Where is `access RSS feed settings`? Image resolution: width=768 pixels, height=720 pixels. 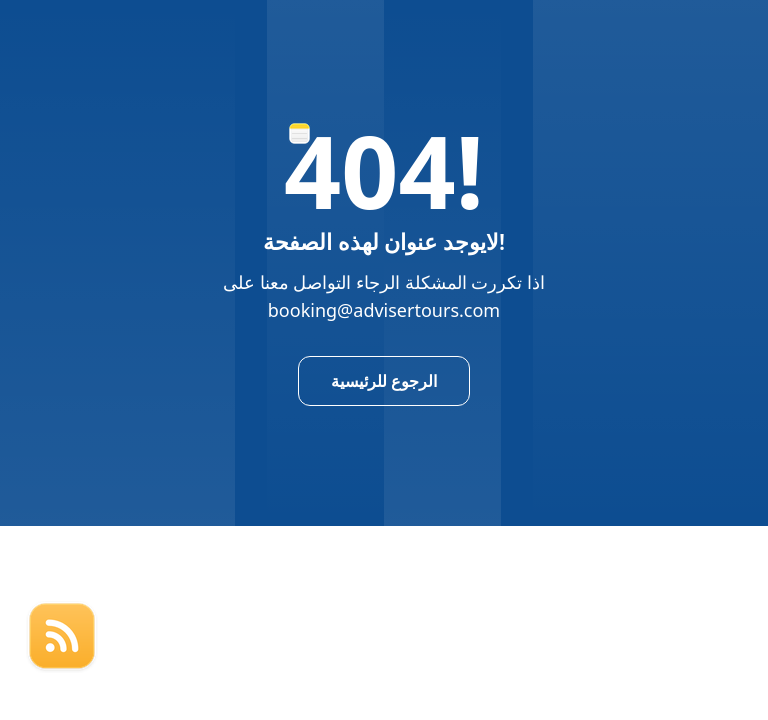 access RSS feed settings is located at coordinates (62, 637).